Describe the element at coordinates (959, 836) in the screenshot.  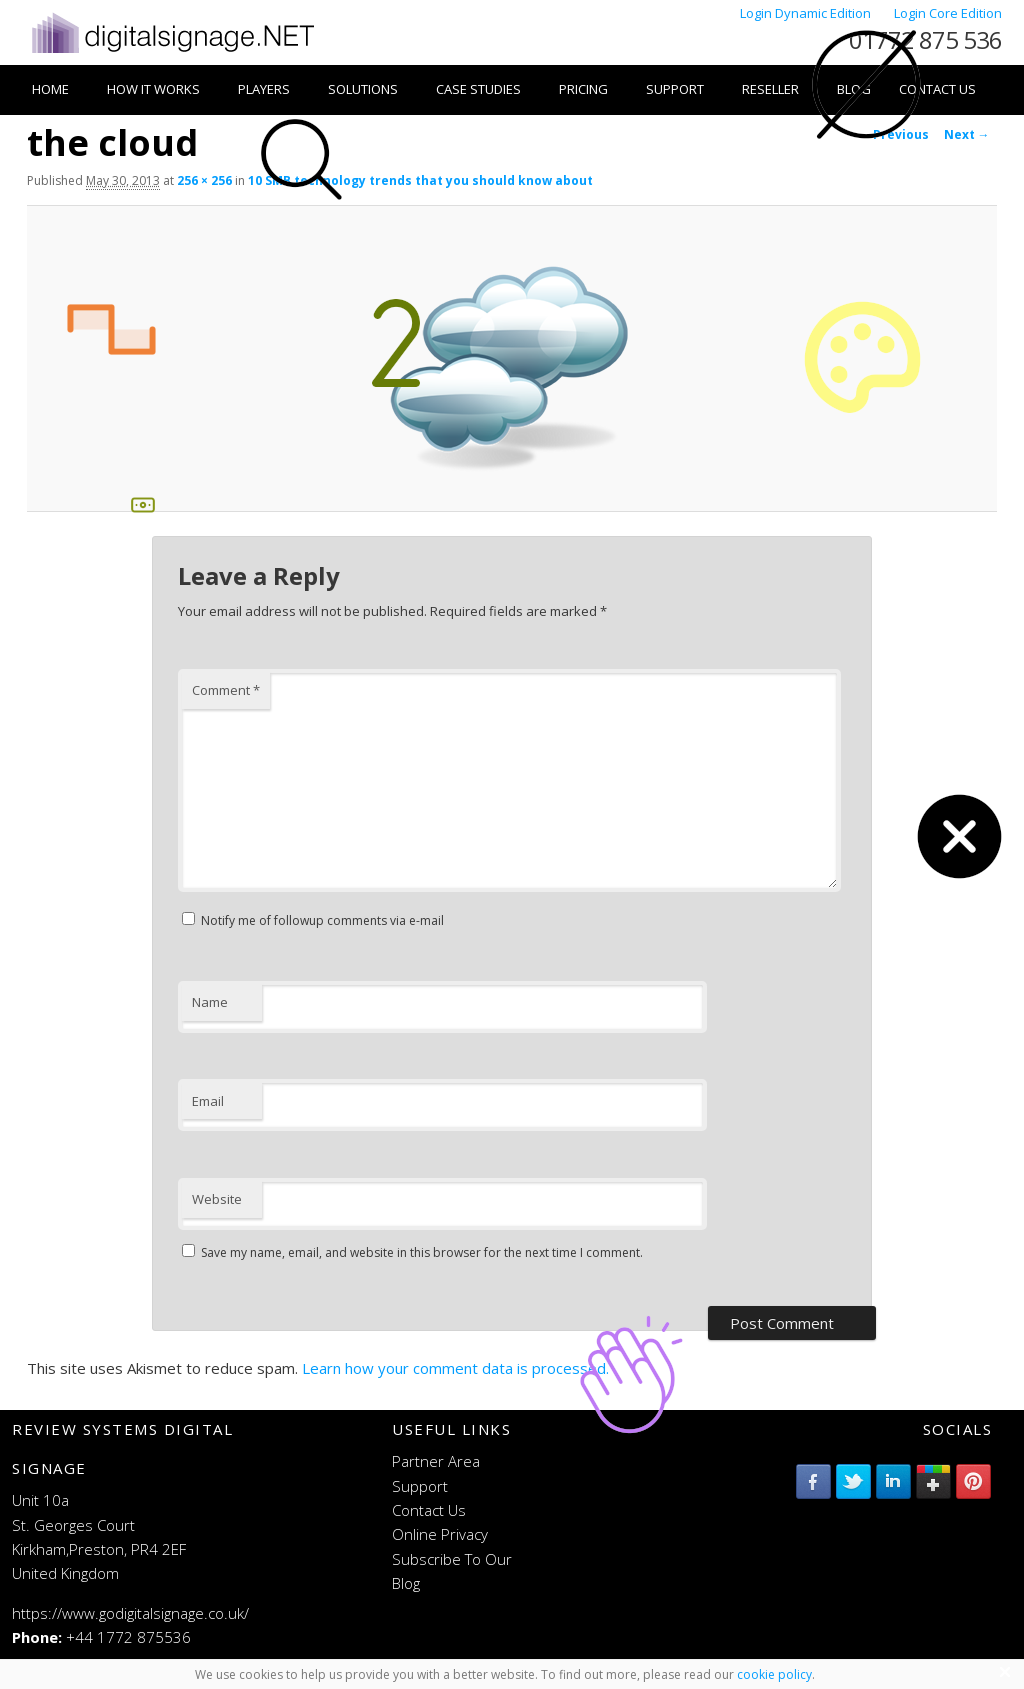
I see `close or dismiss a dialog` at that location.